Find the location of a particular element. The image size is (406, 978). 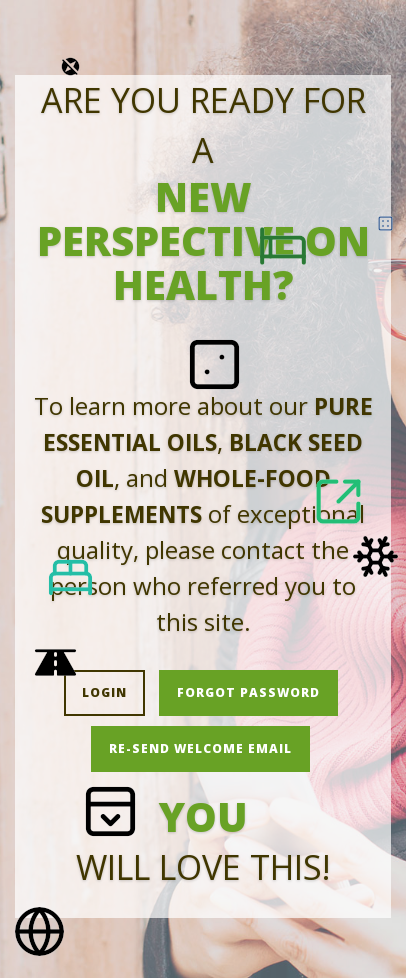

view accommodation or hotel options is located at coordinates (283, 246).